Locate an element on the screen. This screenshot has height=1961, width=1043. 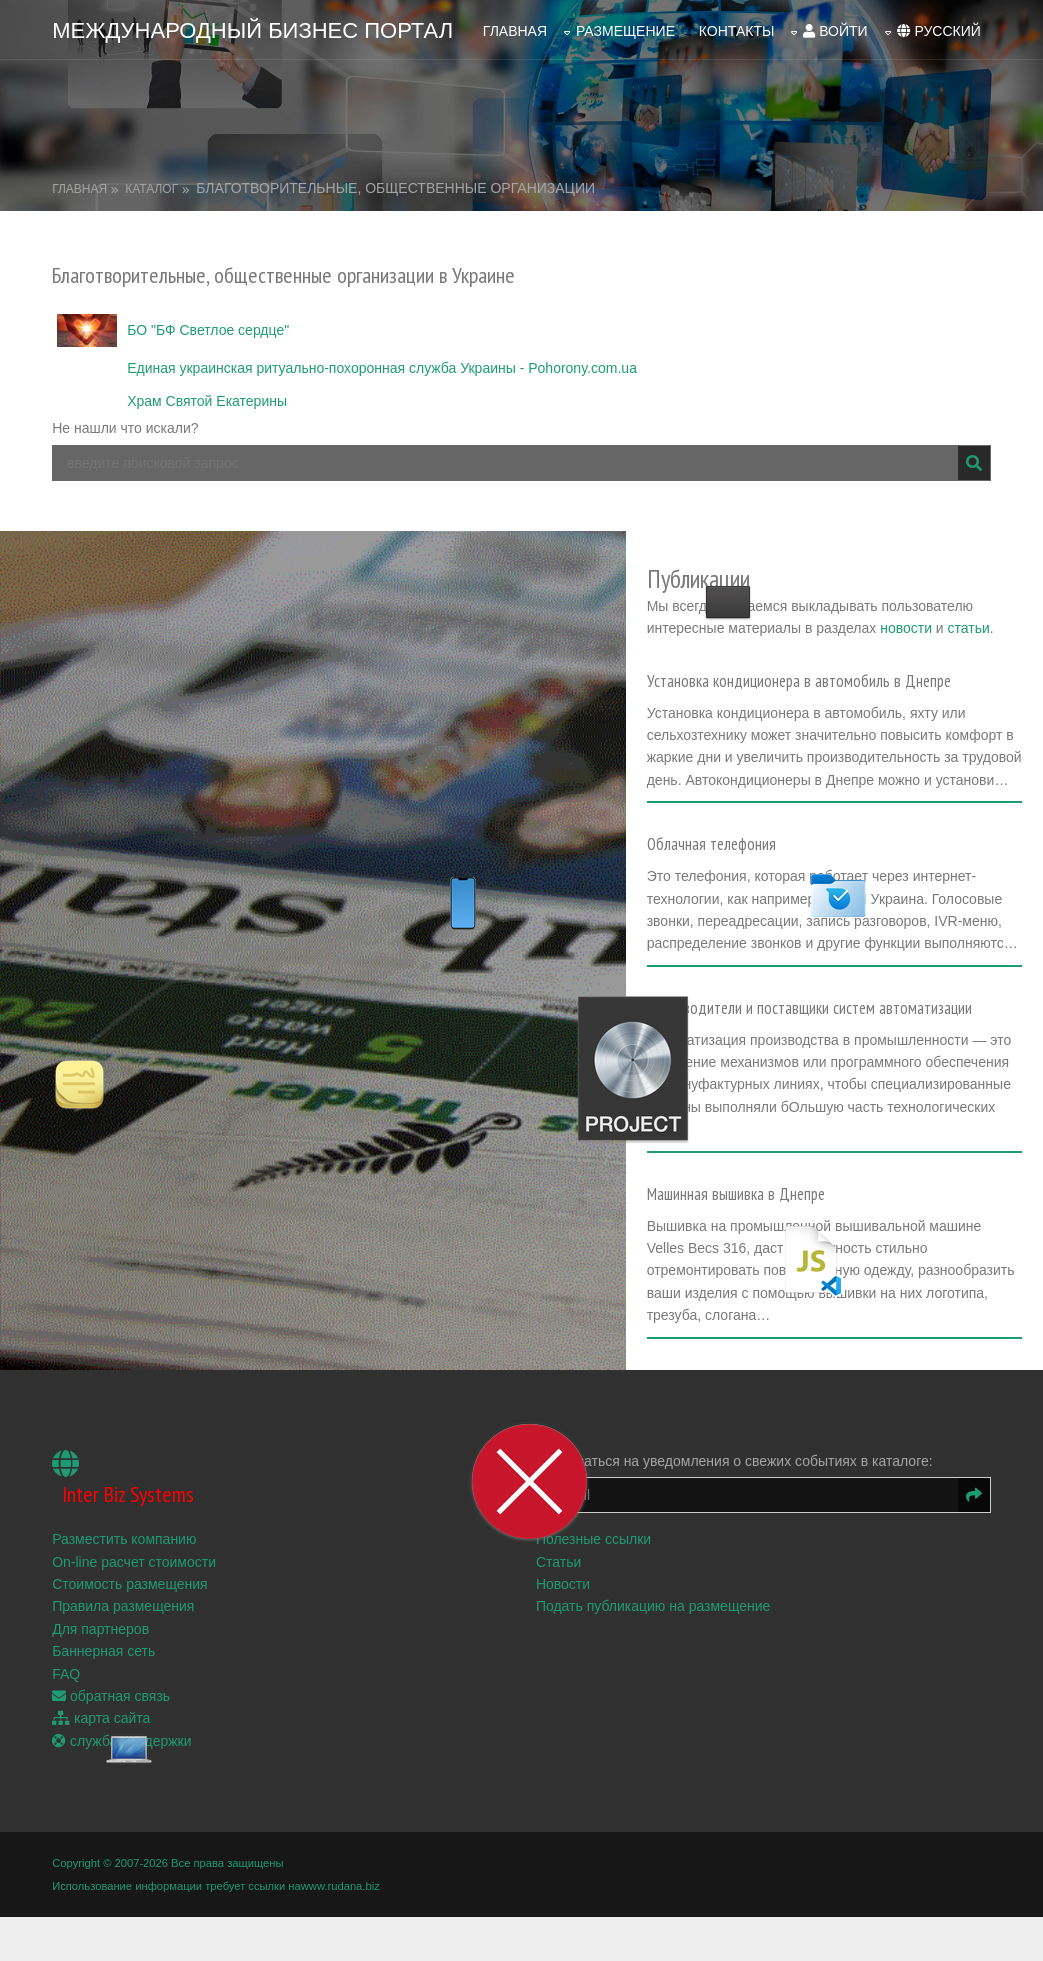
represents a macbook pro device in system settings is located at coordinates (129, 1749).